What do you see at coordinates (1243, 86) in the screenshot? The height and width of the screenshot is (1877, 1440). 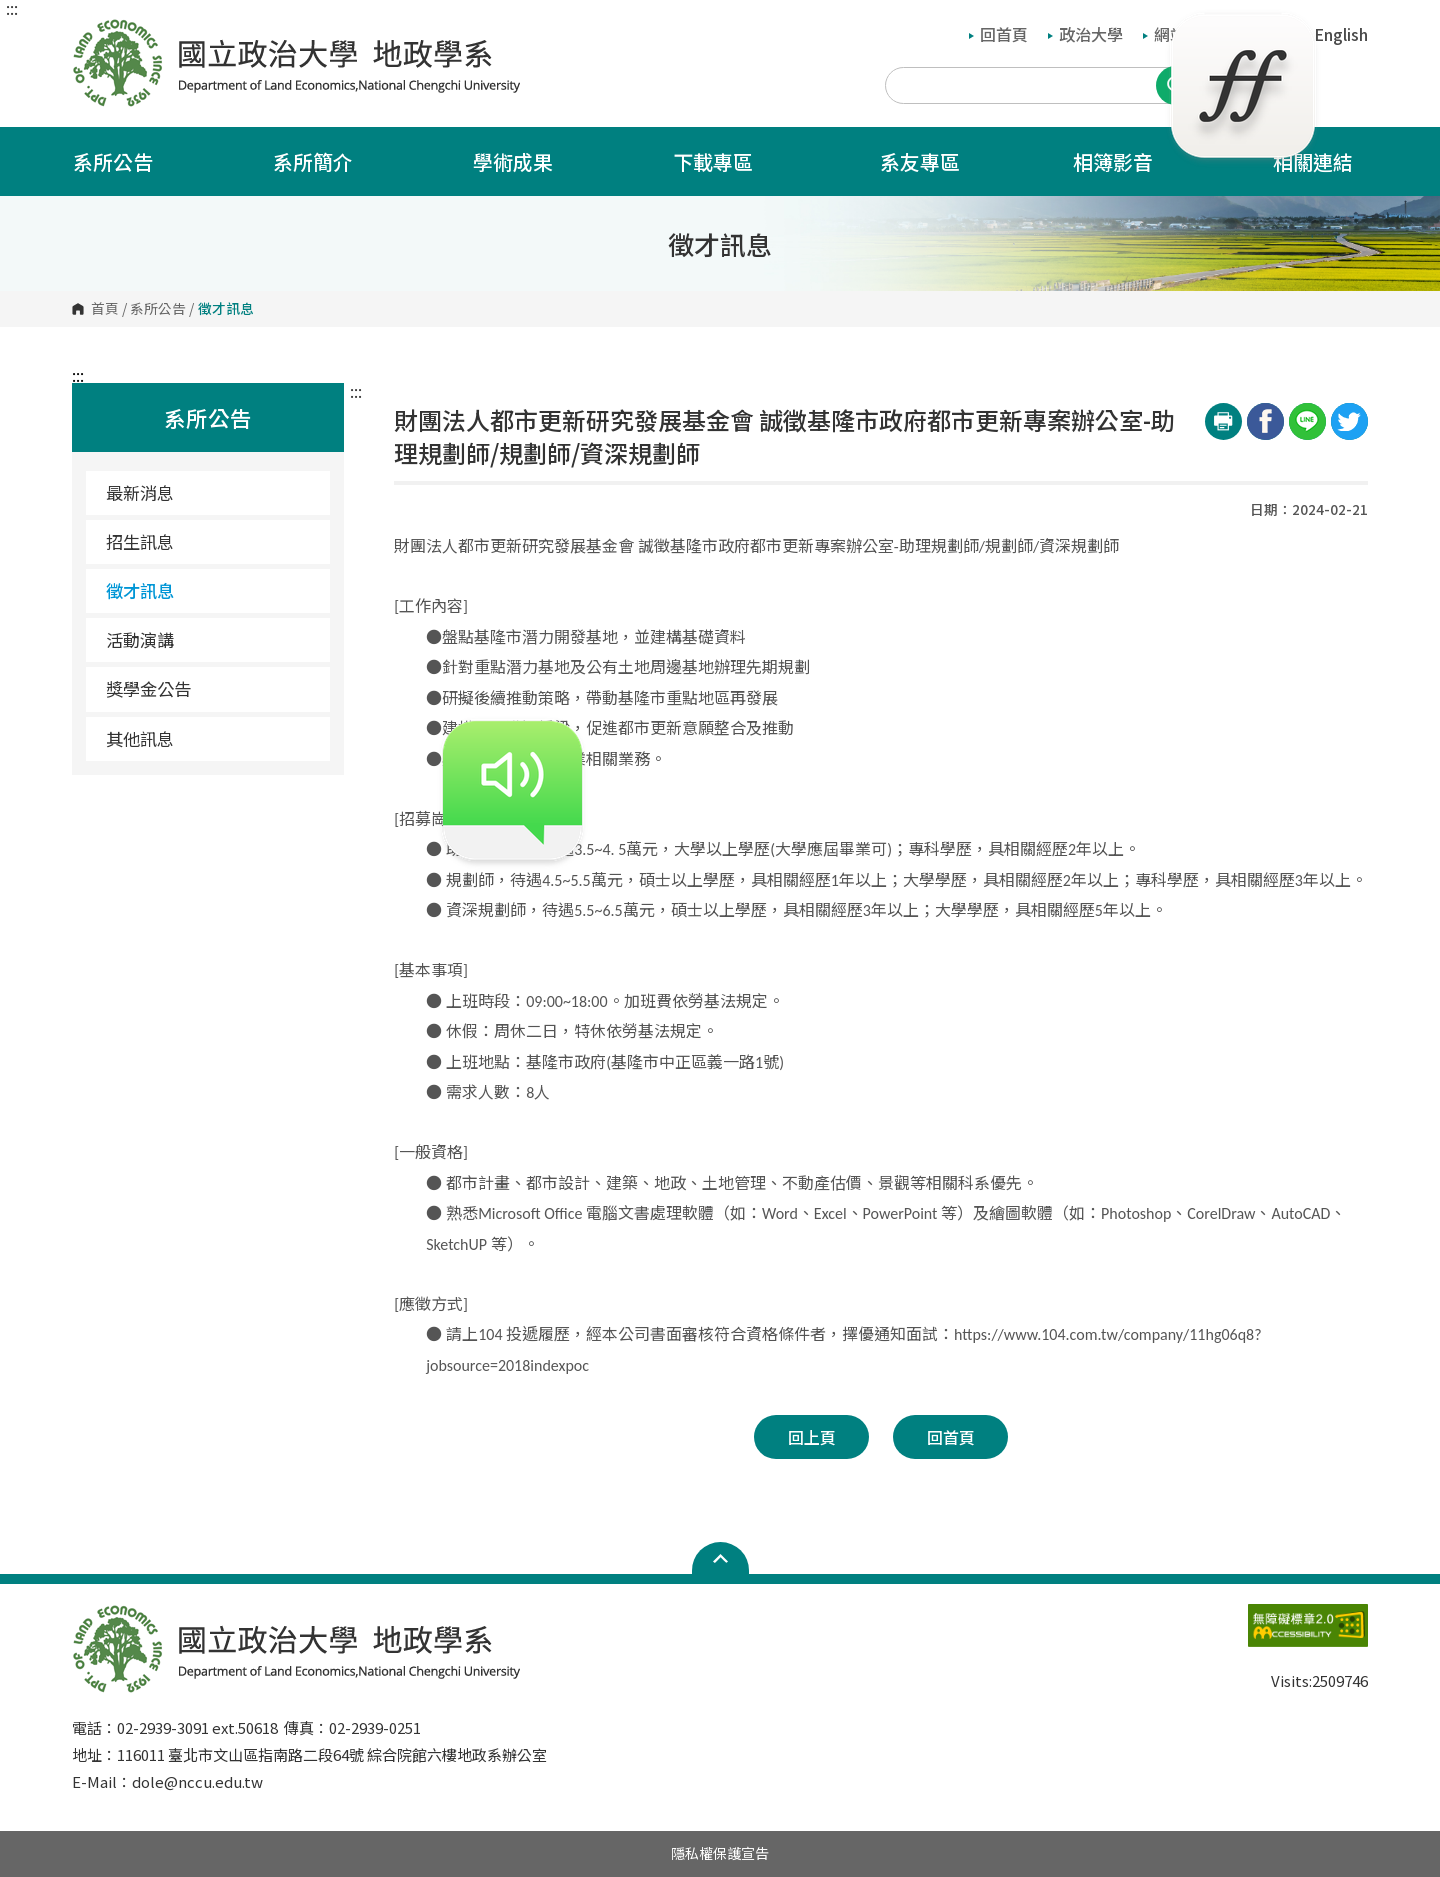 I see `open fontforge font editing application` at bounding box center [1243, 86].